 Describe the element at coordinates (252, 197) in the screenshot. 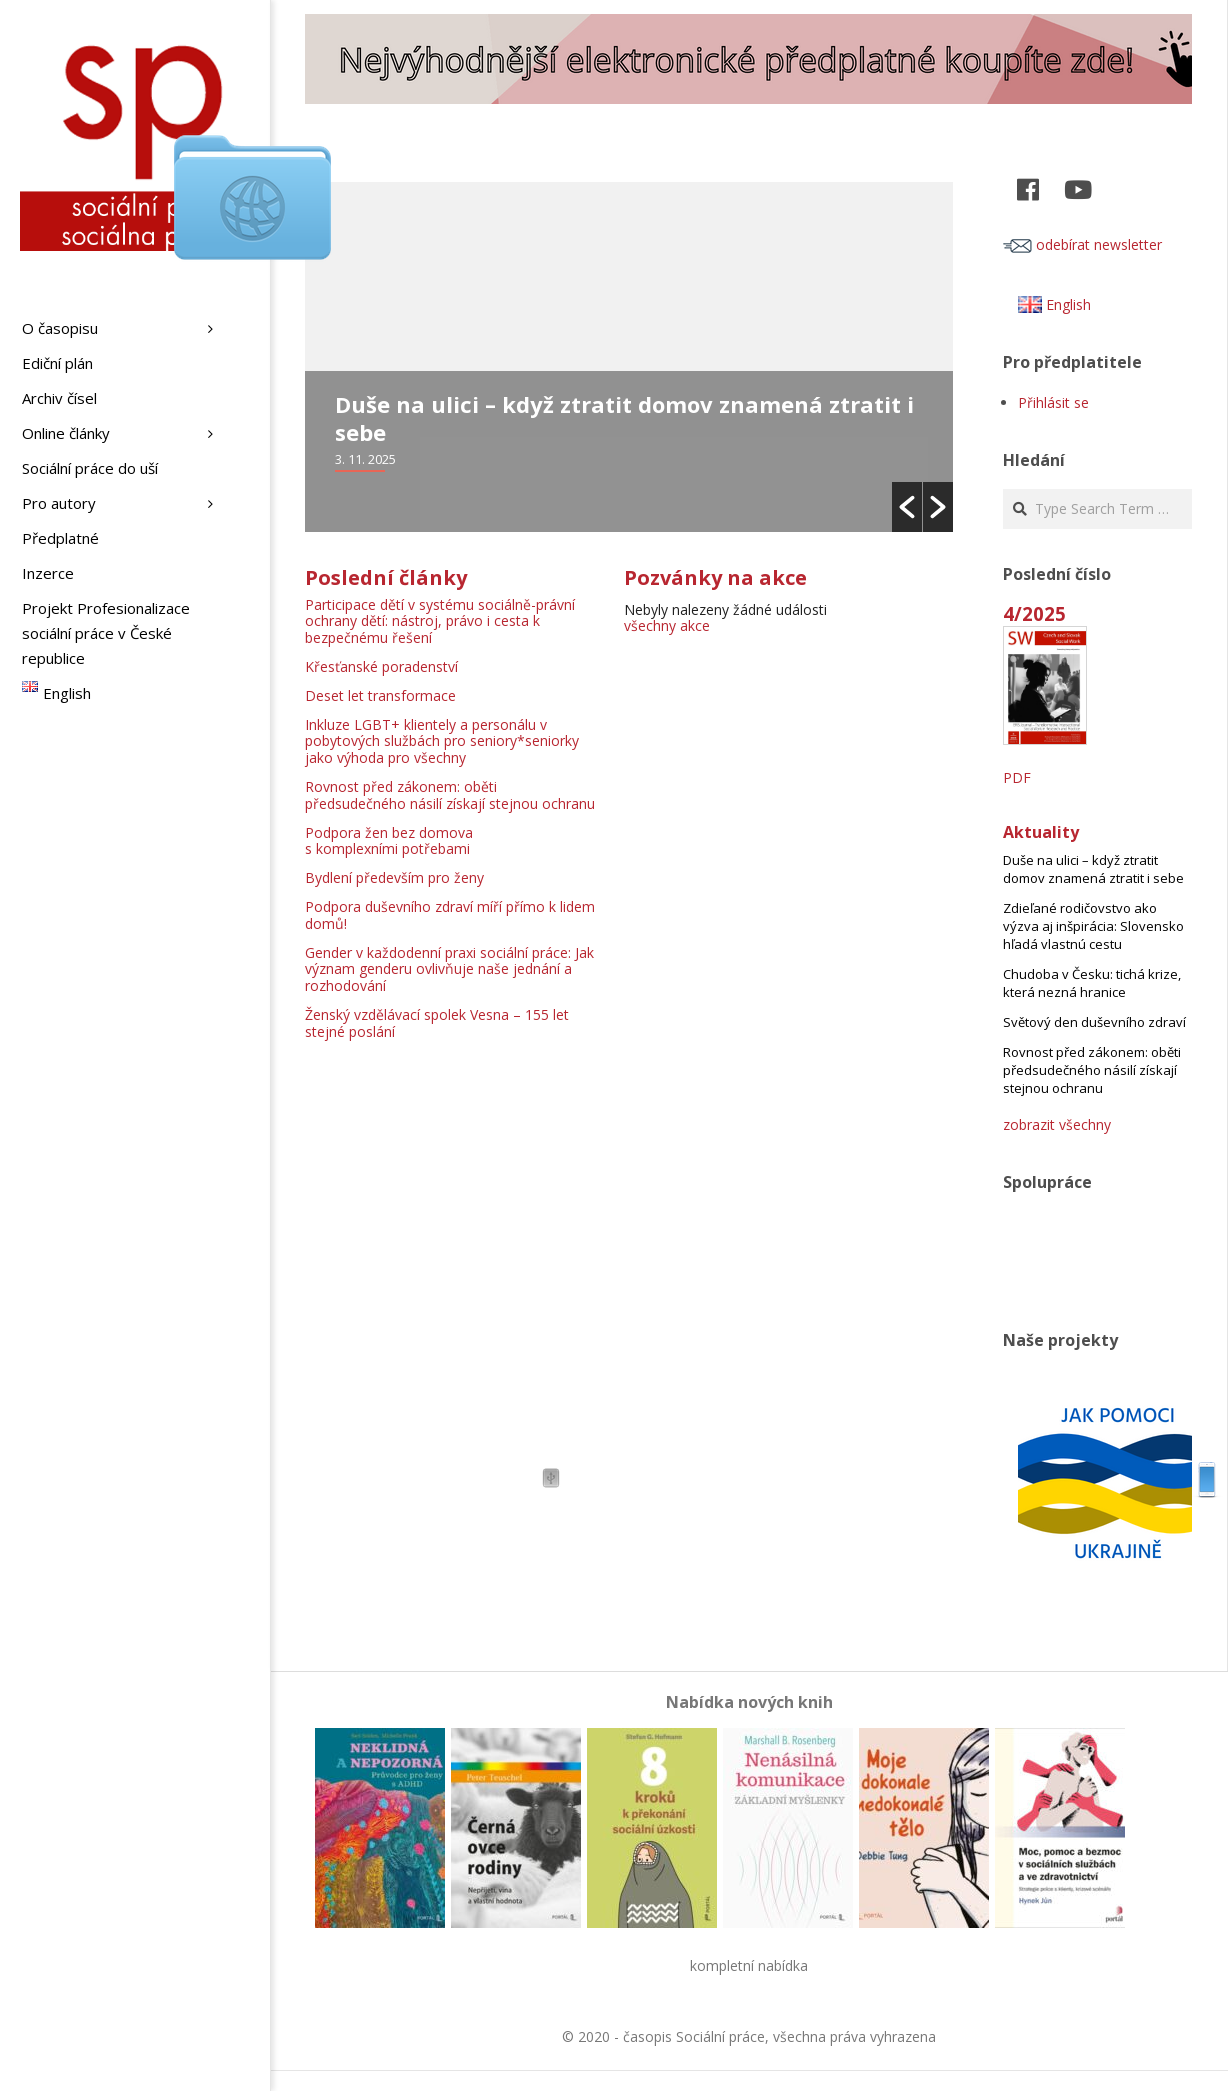

I see `folder containing HTML or web-related files` at that location.